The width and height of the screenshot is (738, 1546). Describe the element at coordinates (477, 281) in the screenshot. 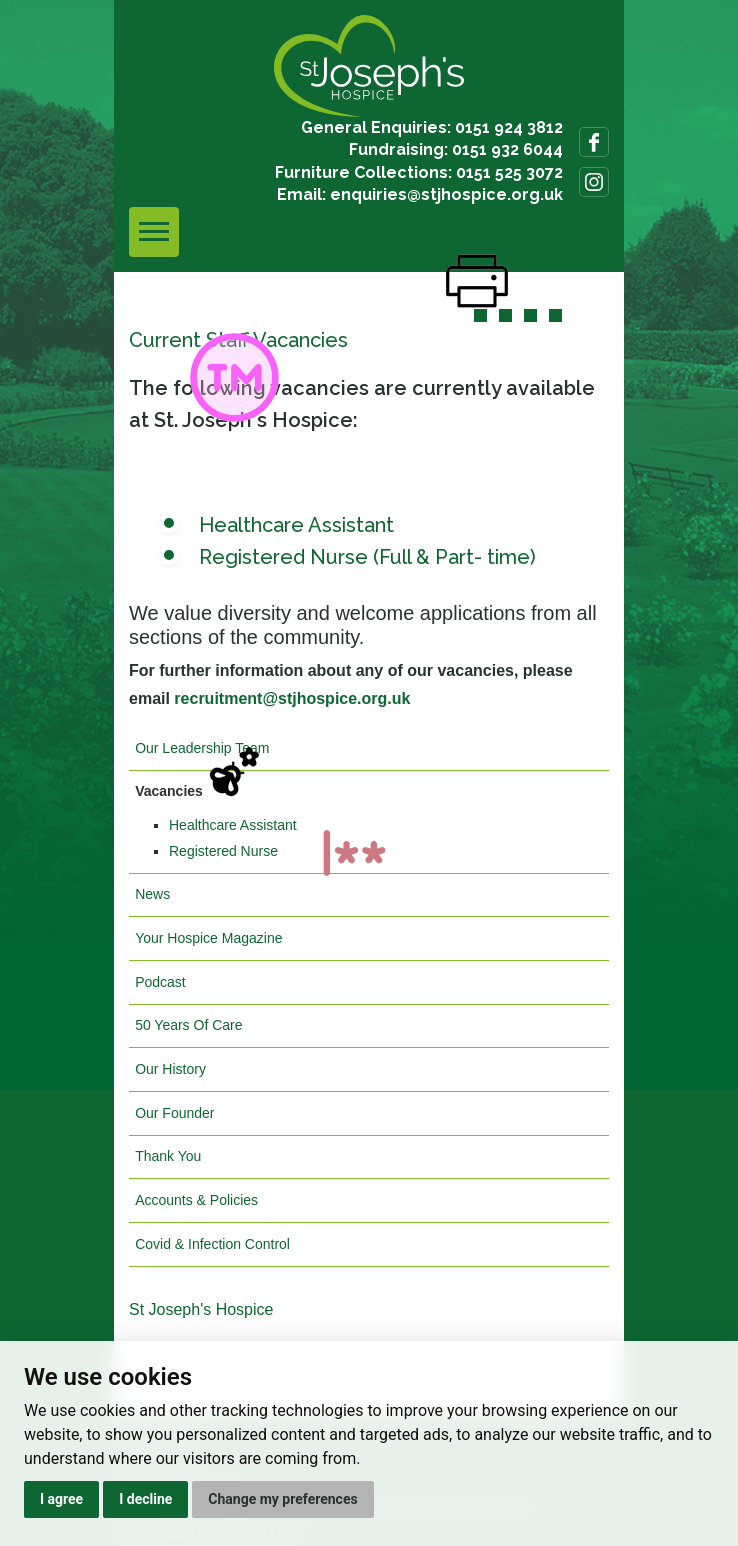

I see `print current document or page` at that location.